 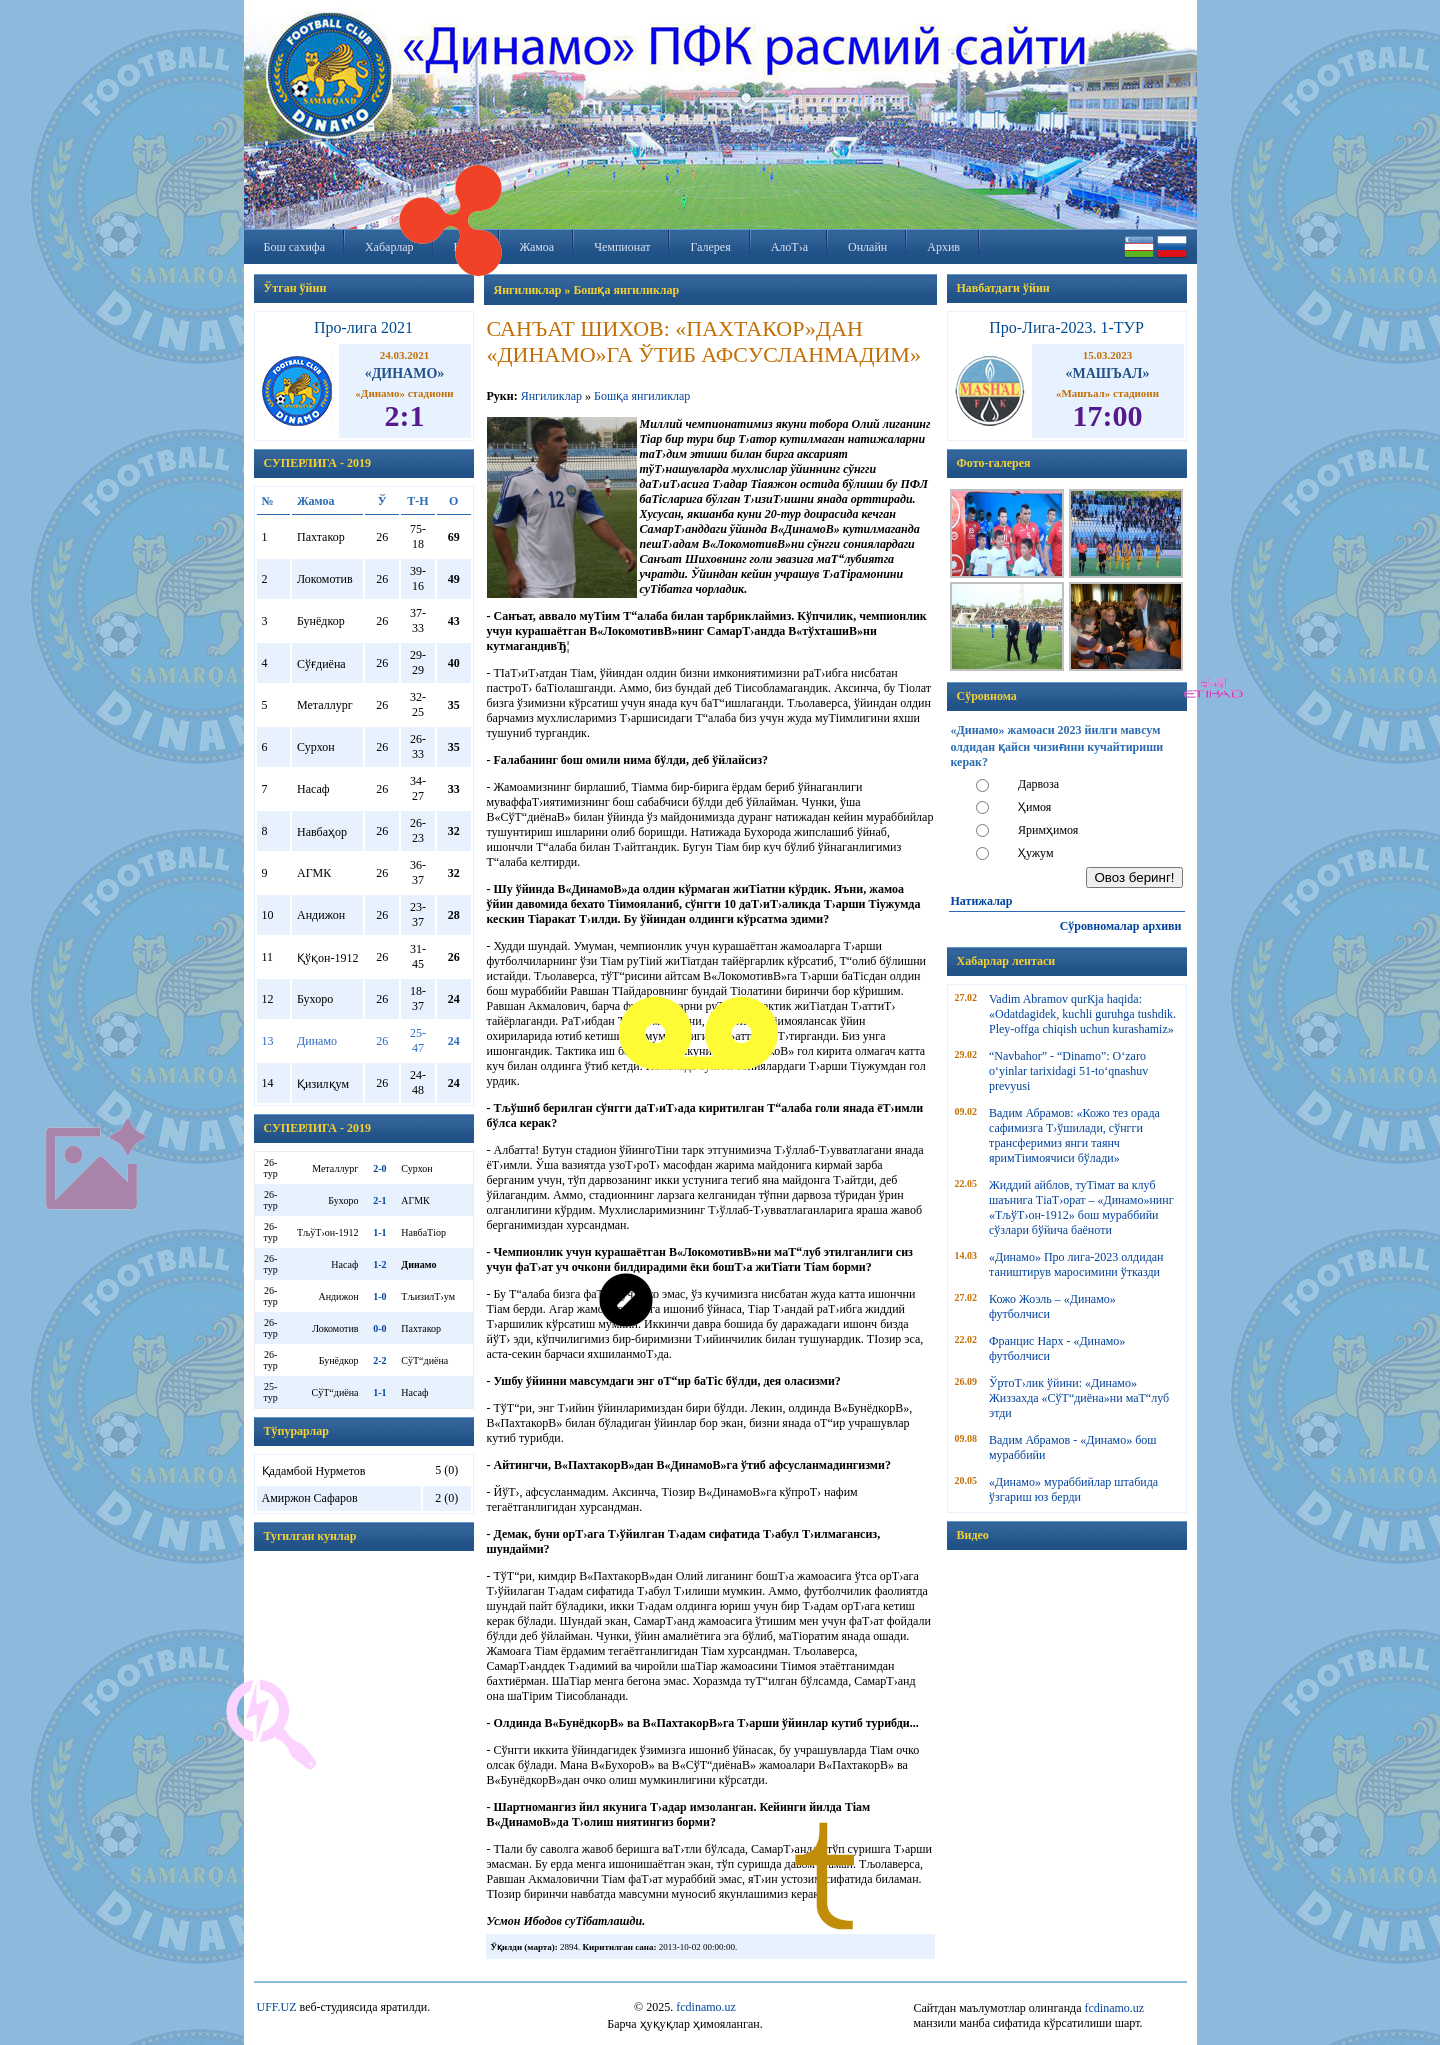 I want to click on open the Etihad Airways app, so click(x=1213, y=687).